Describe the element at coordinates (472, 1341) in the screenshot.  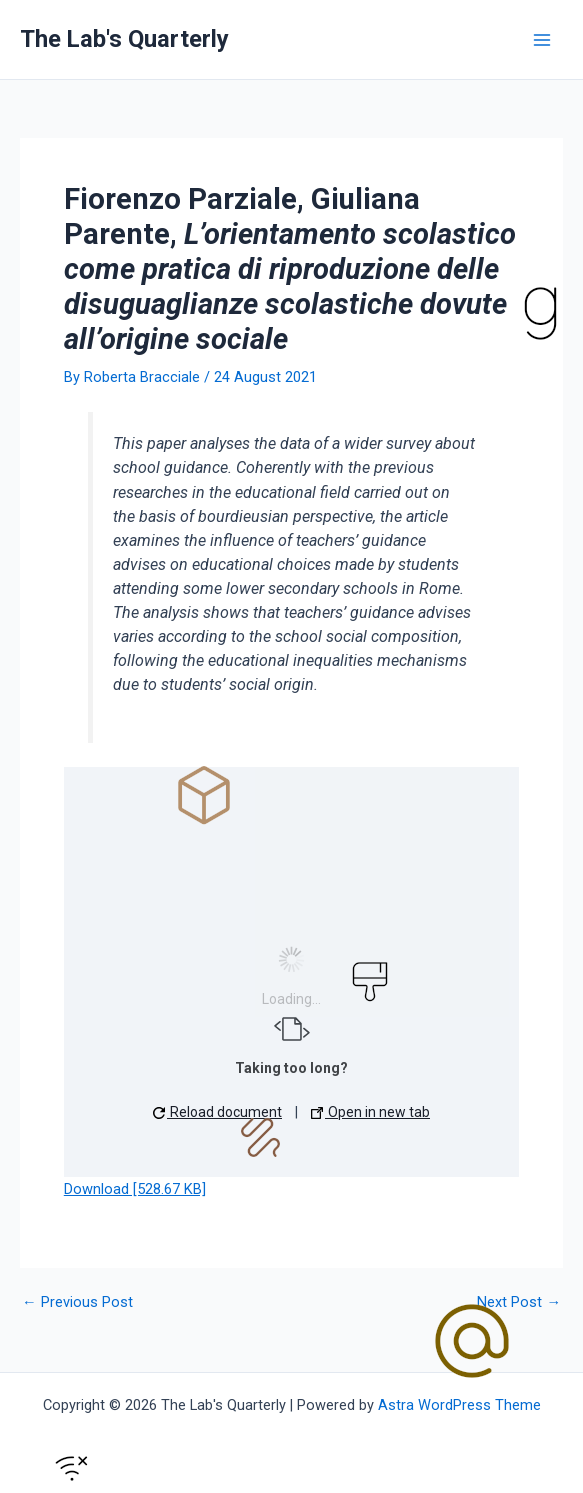
I see `mention or tag a user` at that location.